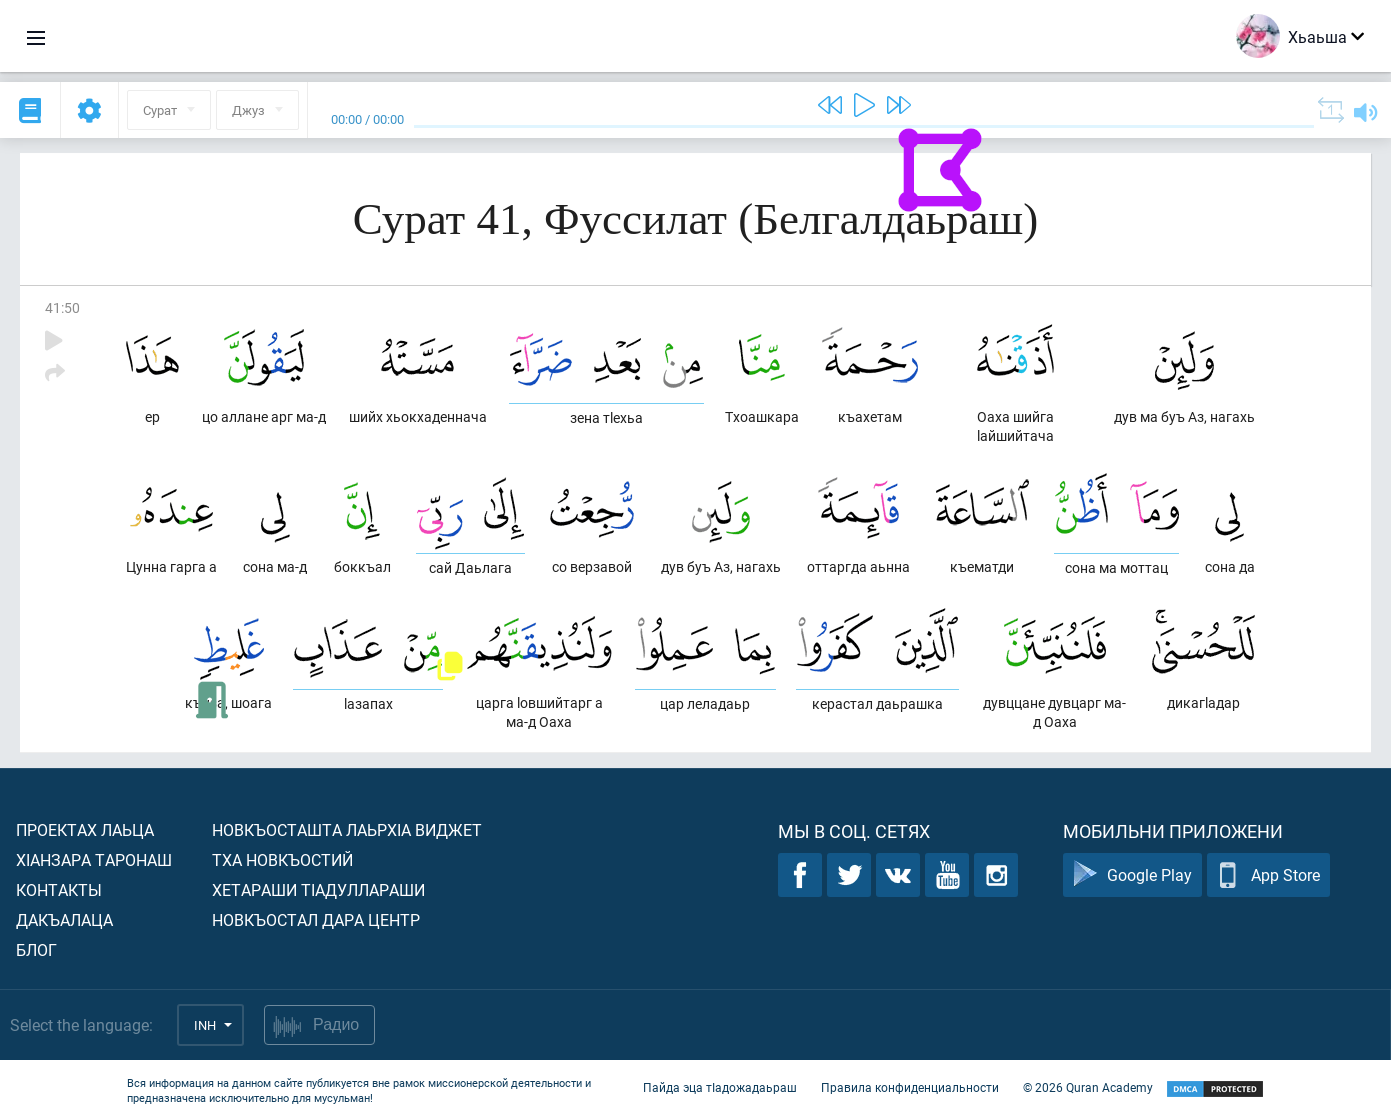 The width and height of the screenshot is (1391, 1120). I want to click on create or edit vector polygon shape, so click(940, 170).